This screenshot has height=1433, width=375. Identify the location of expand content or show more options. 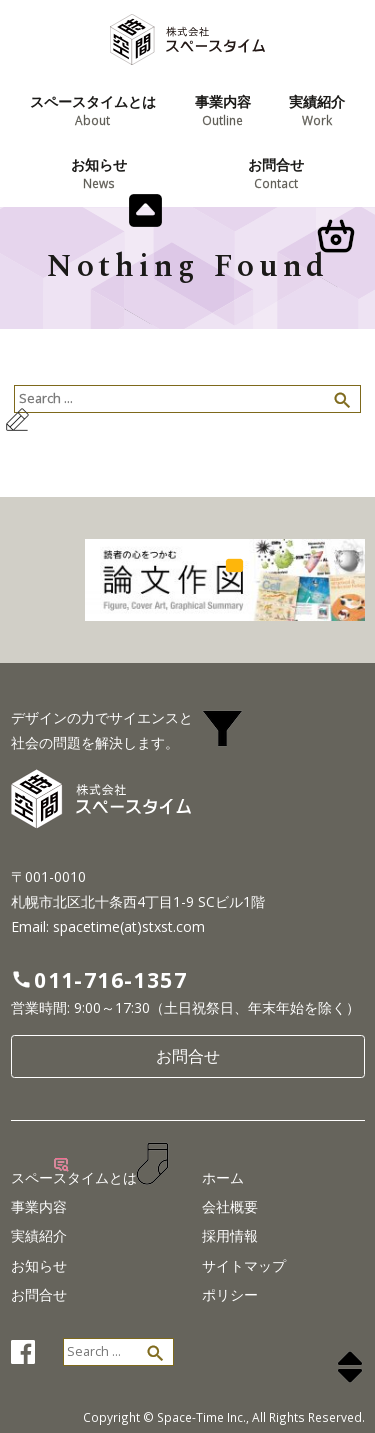
(145, 210).